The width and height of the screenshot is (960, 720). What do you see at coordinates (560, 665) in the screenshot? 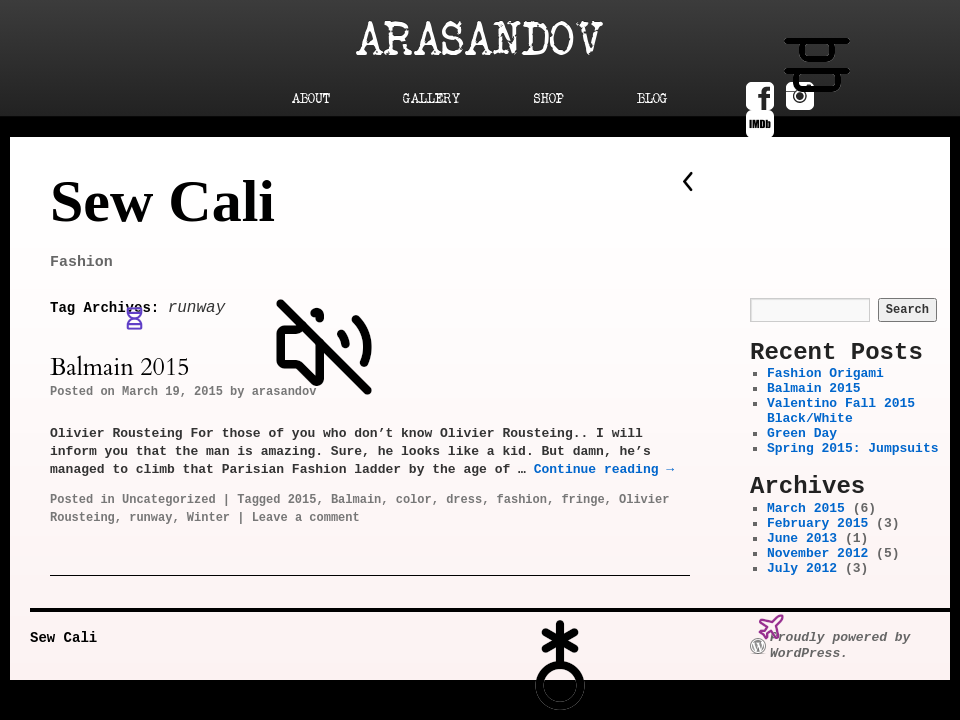
I see `indicates non-binary gender identity option` at bounding box center [560, 665].